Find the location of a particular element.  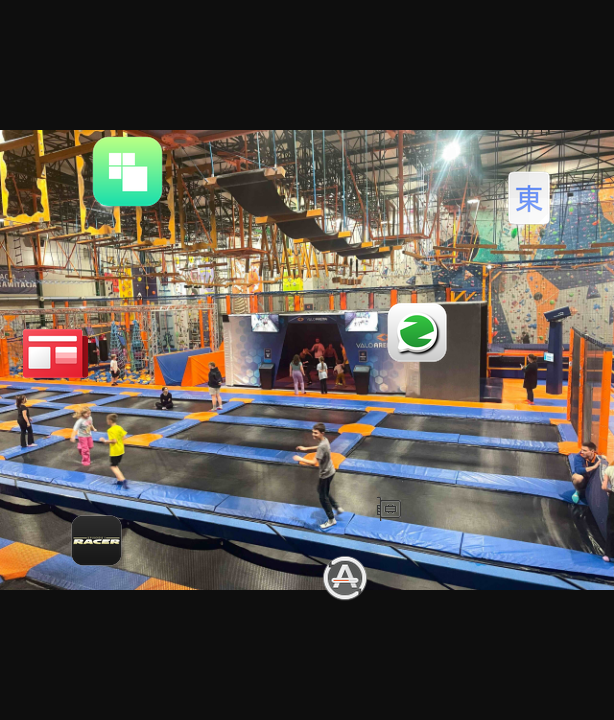

open window tiling and arrangement controls is located at coordinates (127, 171).